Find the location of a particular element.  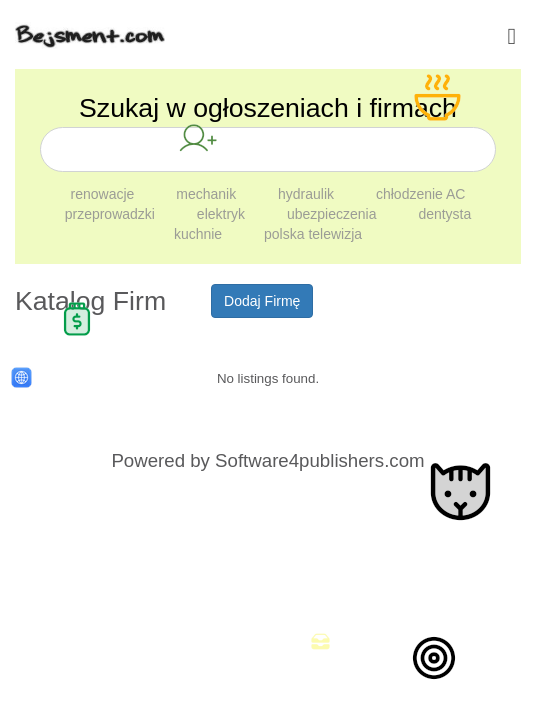

send a tip or donation is located at coordinates (77, 319).